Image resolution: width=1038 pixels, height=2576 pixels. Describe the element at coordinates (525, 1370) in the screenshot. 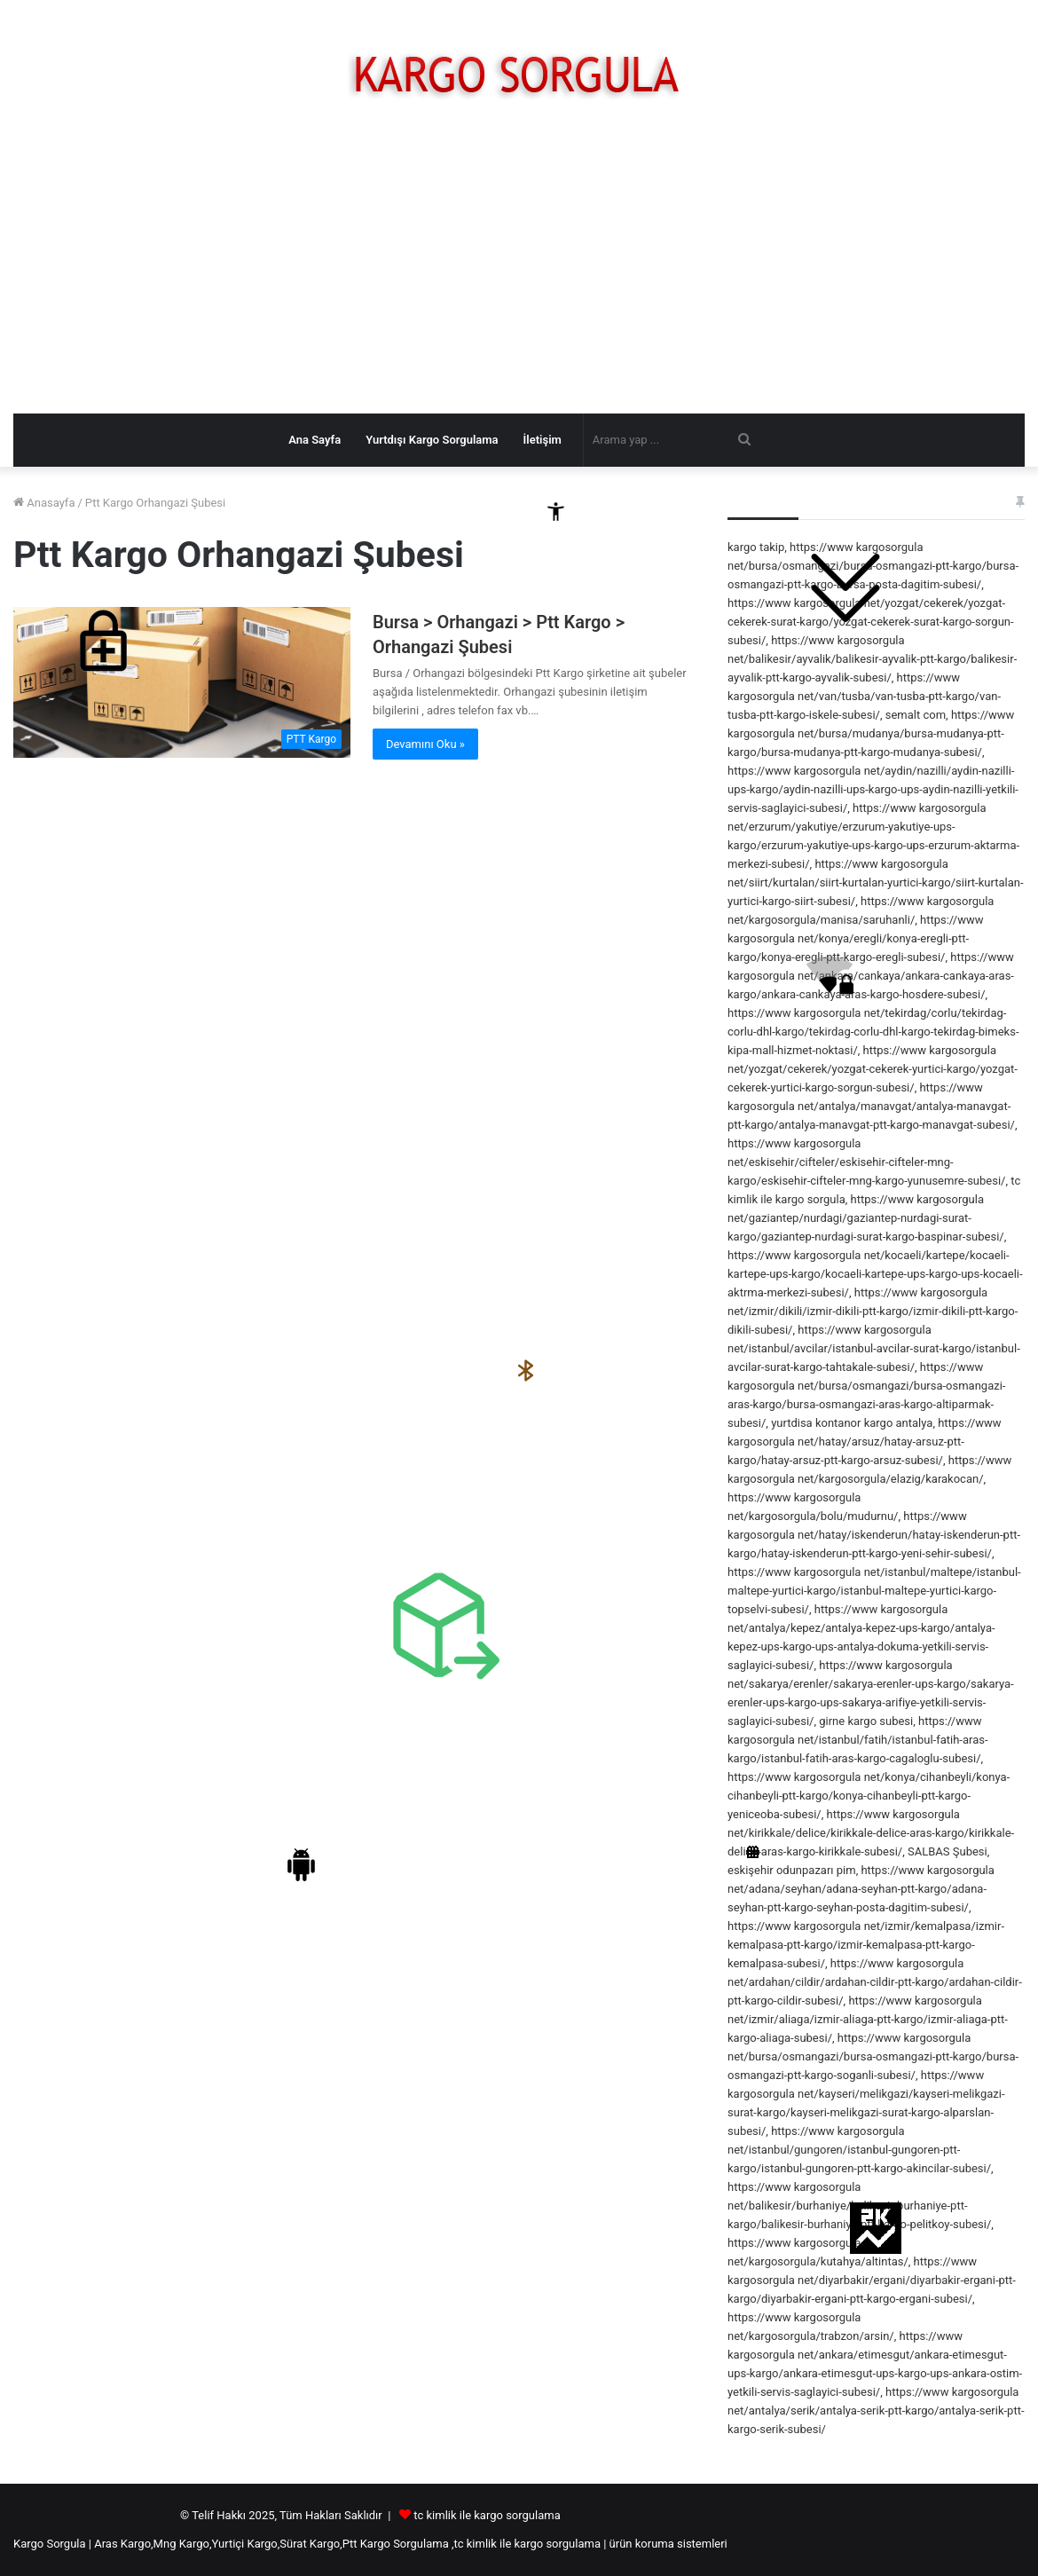

I see `toggle bluetooth connectivity on or off` at that location.